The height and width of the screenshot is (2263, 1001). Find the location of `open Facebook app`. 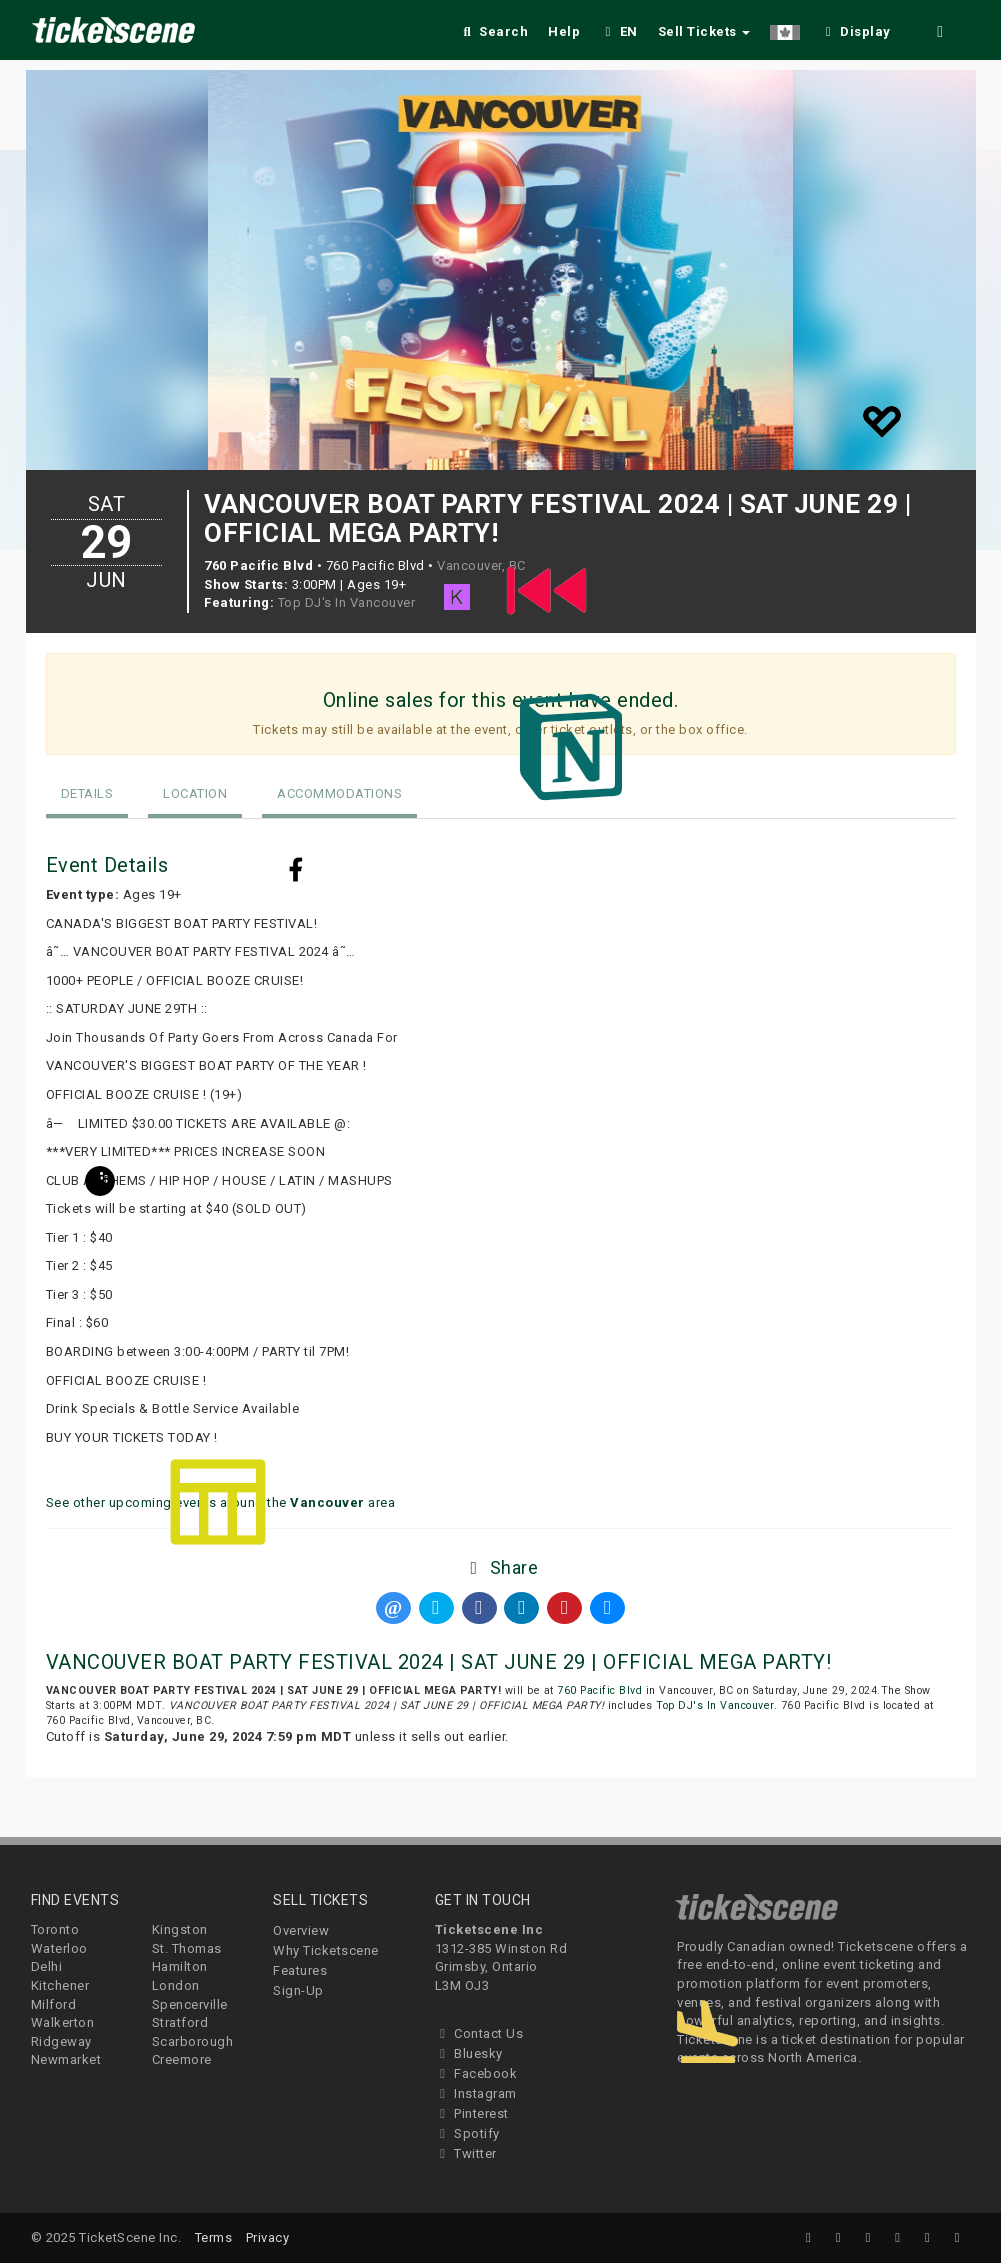

open Facebook app is located at coordinates (295, 869).